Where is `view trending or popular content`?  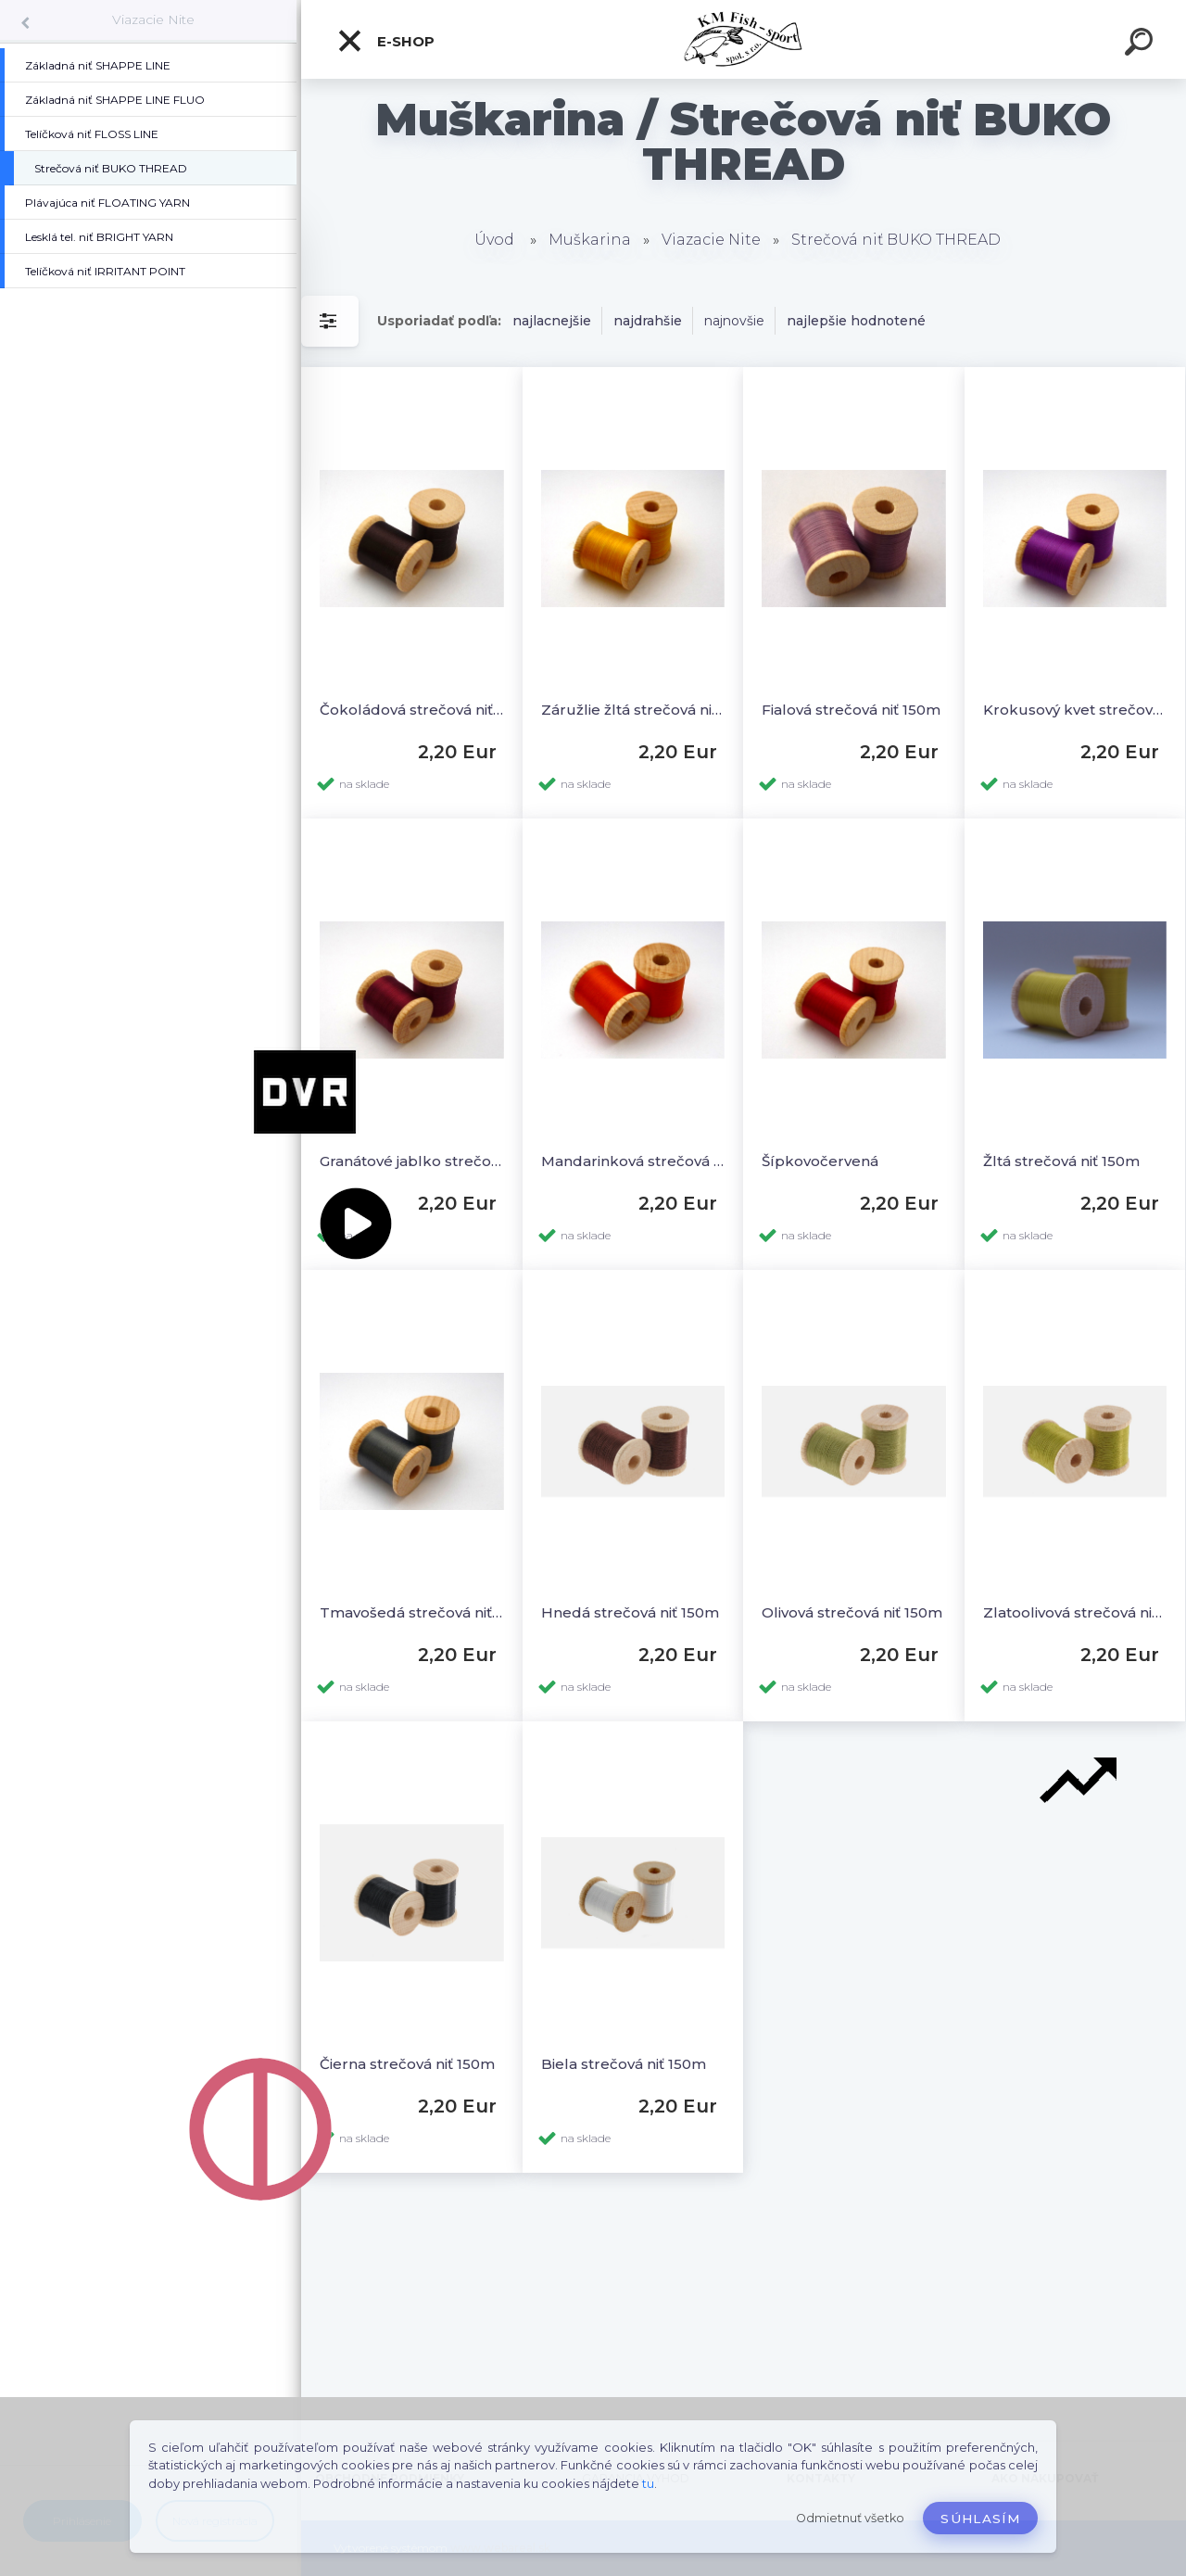
view trending or popular content is located at coordinates (1078, 1780).